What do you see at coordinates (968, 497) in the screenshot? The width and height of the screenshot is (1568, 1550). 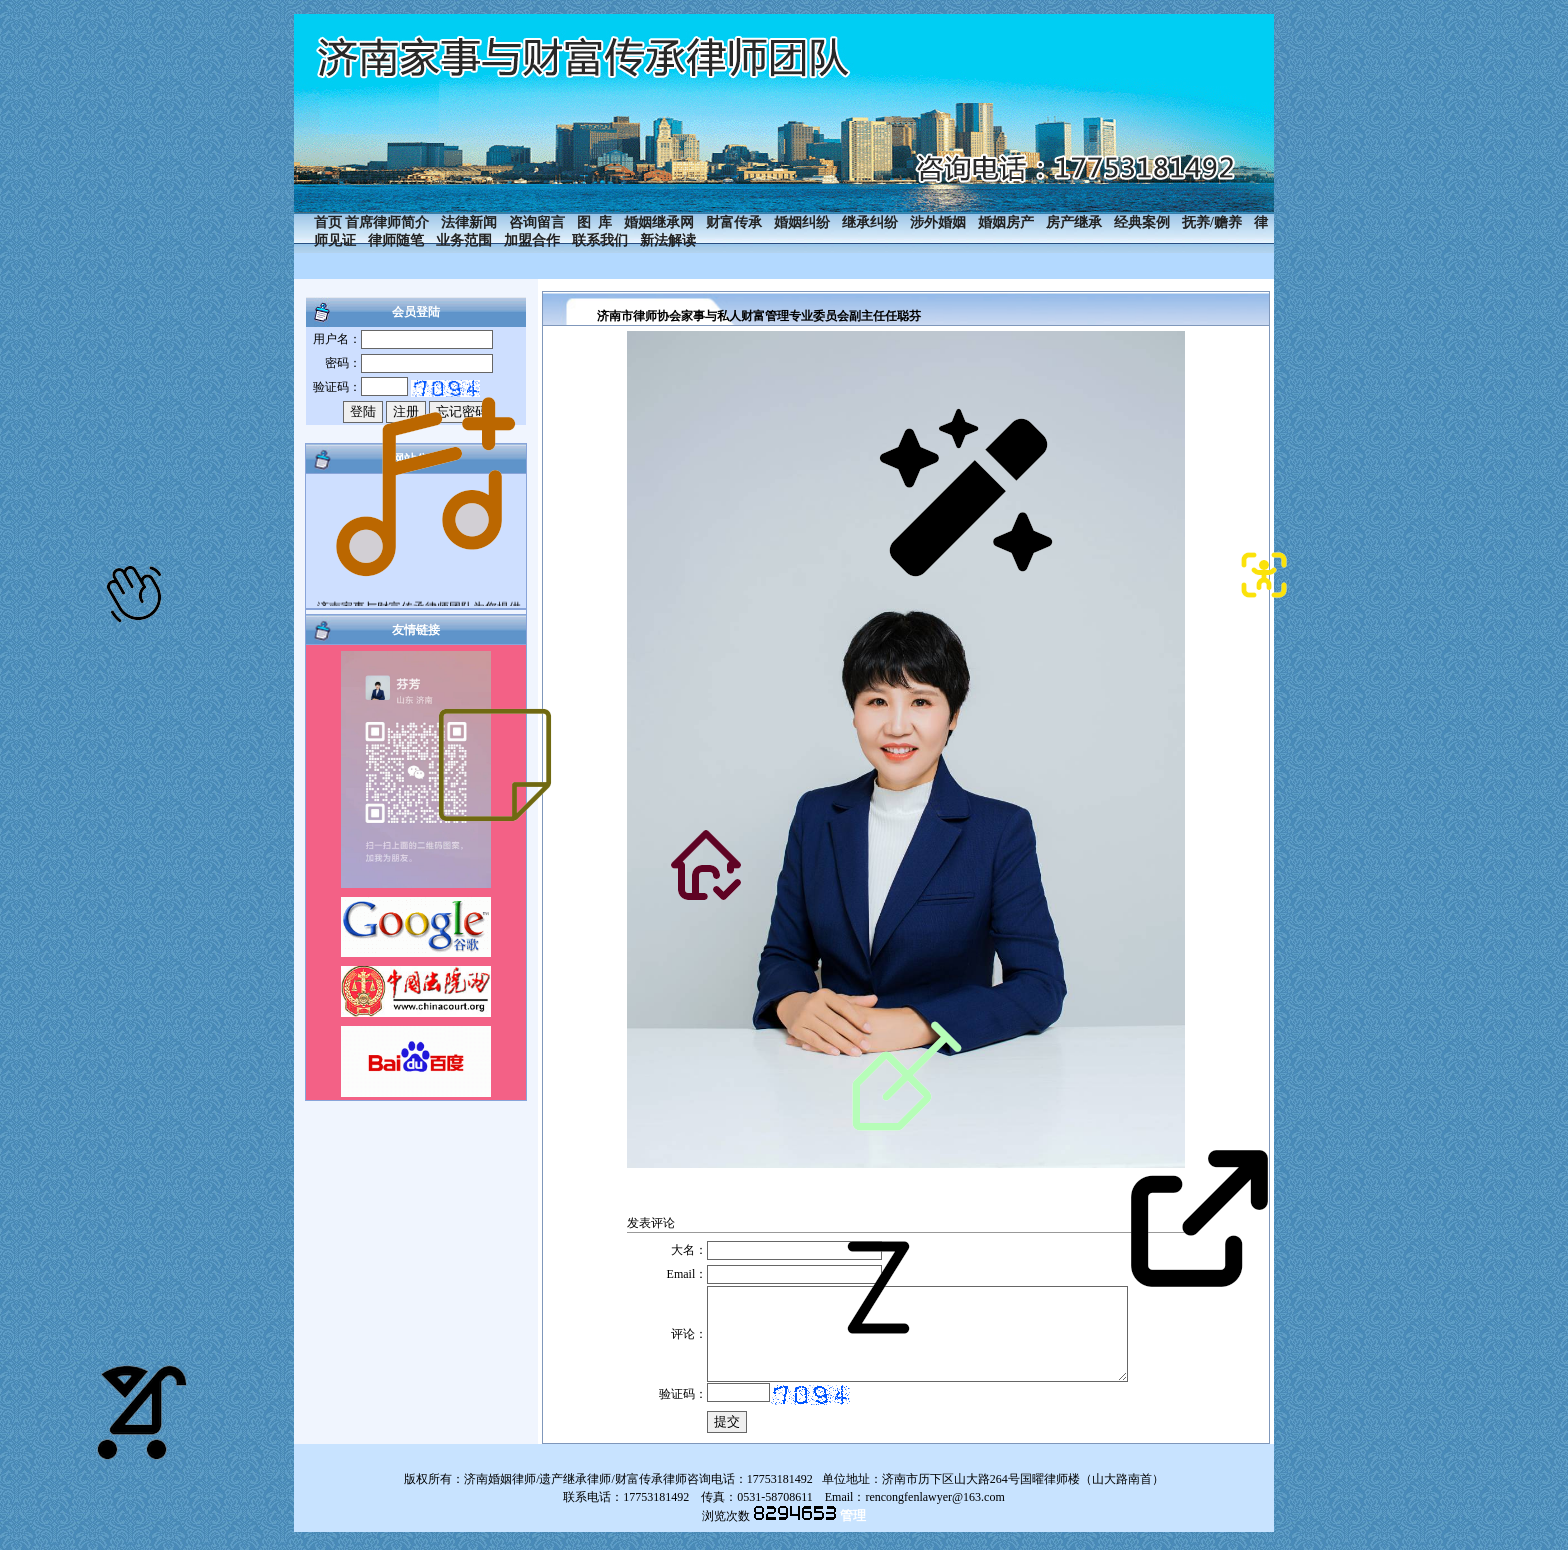 I see `apply automatic enhancements or effects` at bounding box center [968, 497].